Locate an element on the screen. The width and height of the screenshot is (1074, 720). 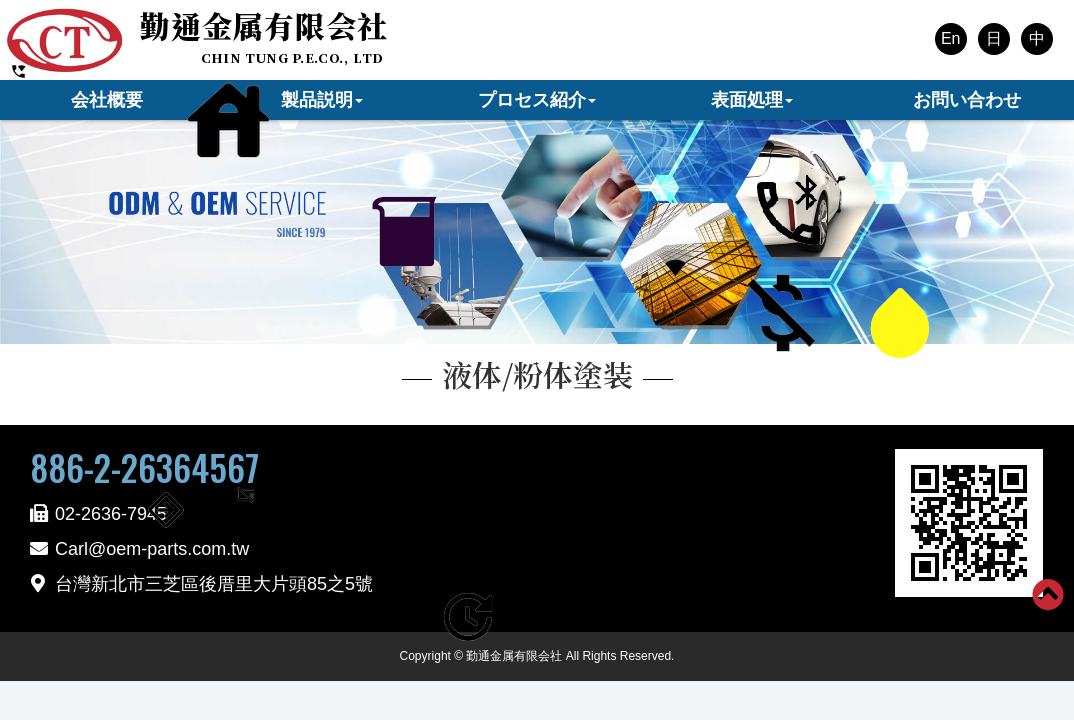
adjust water or hydration settings is located at coordinates (900, 323).